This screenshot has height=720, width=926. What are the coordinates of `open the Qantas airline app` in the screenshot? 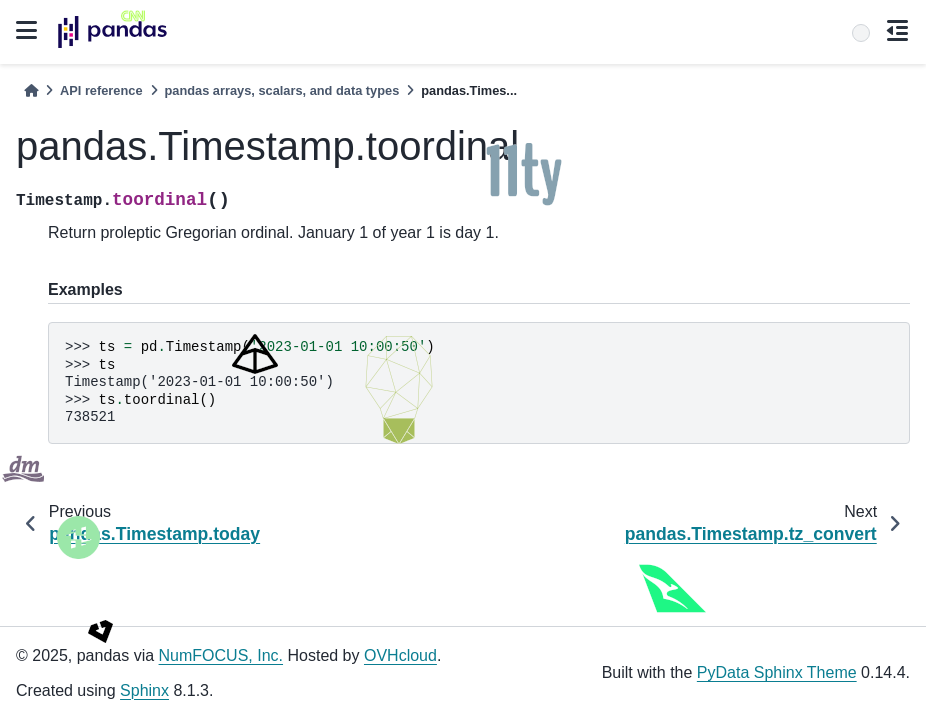 It's located at (672, 588).